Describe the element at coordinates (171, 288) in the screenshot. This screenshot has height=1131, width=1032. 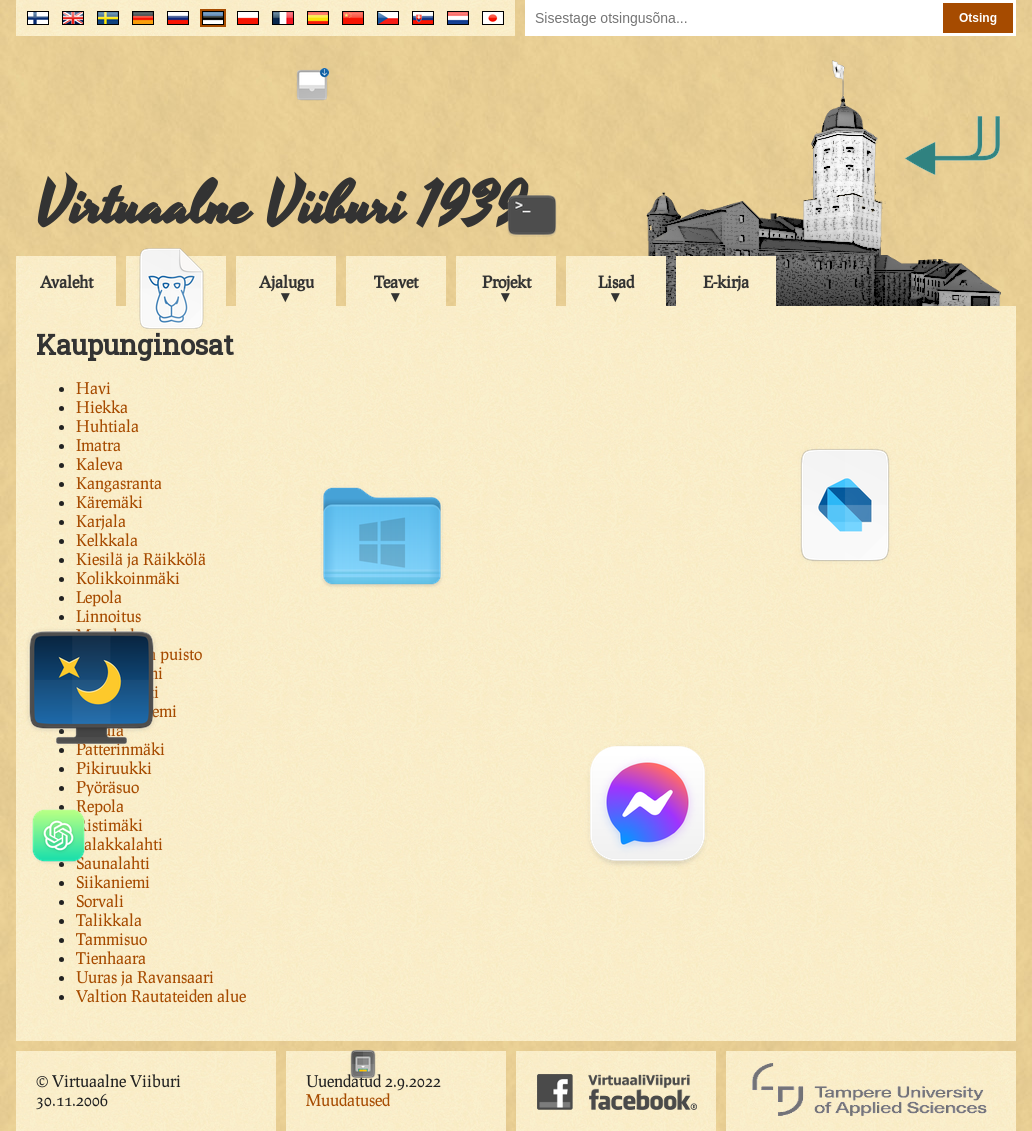
I see `a perl programming language file` at that location.